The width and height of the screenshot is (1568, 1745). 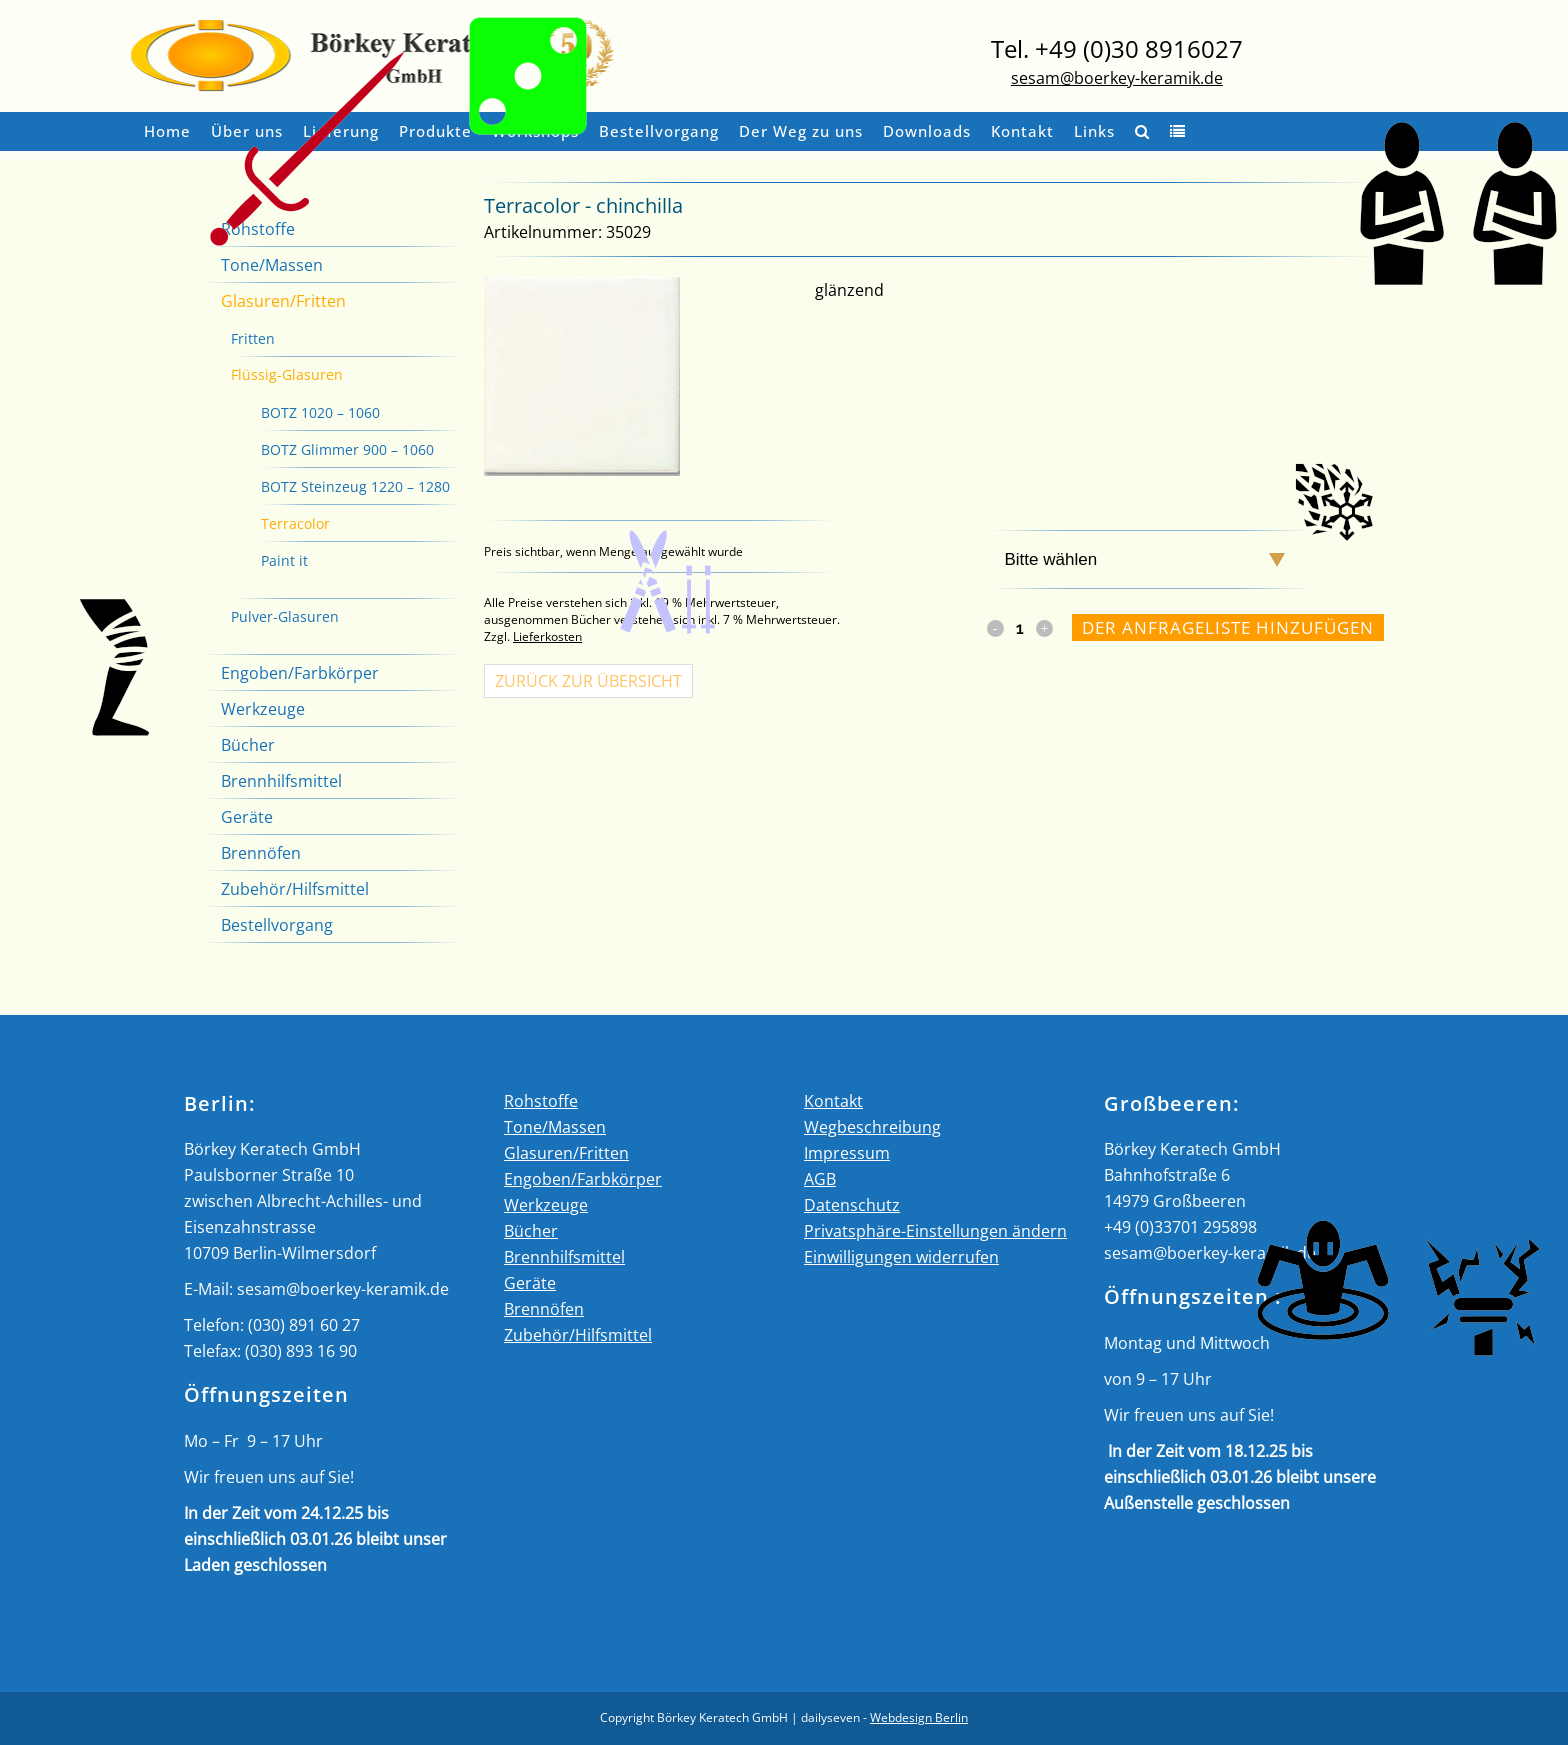 What do you see at coordinates (1458, 203) in the screenshot?
I see `start a face-to-face meeting or video call` at bounding box center [1458, 203].